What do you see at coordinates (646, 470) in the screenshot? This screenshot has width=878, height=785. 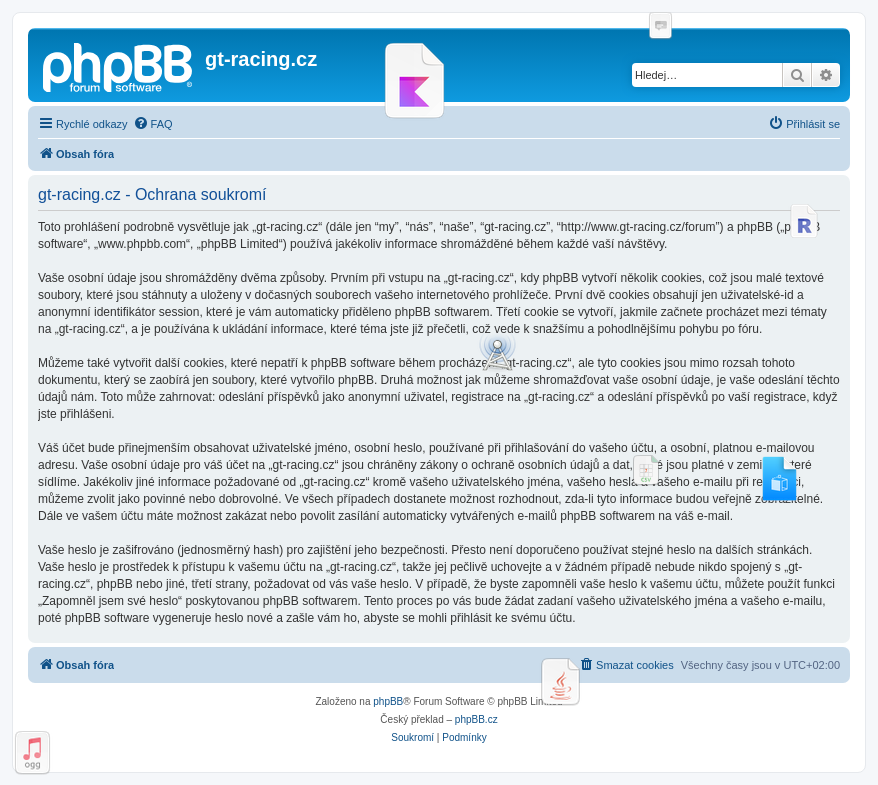 I see `open a CSV spreadsheet file` at bounding box center [646, 470].